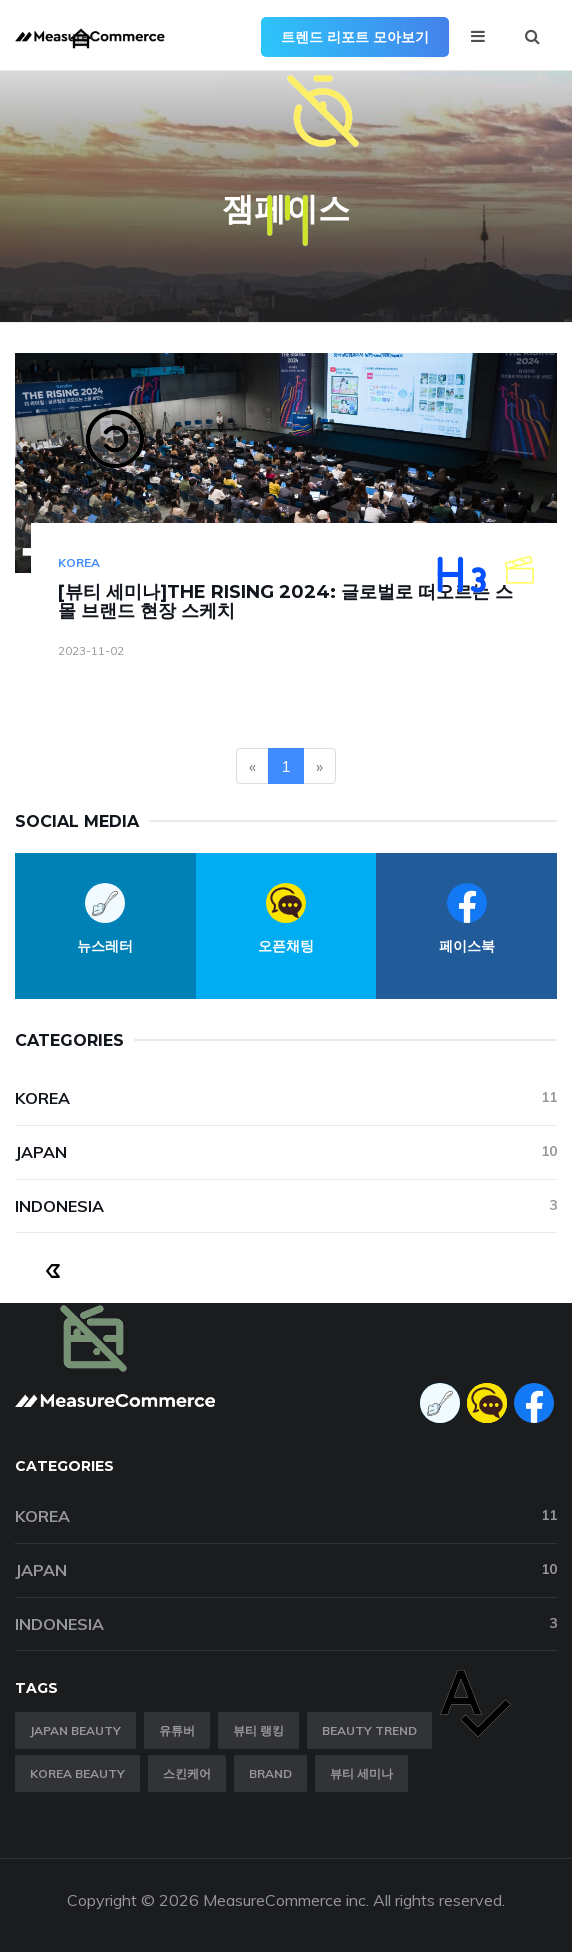 This screenshot has width=572, height=1952. I want to click on open kanban board view, so click(287, 220).